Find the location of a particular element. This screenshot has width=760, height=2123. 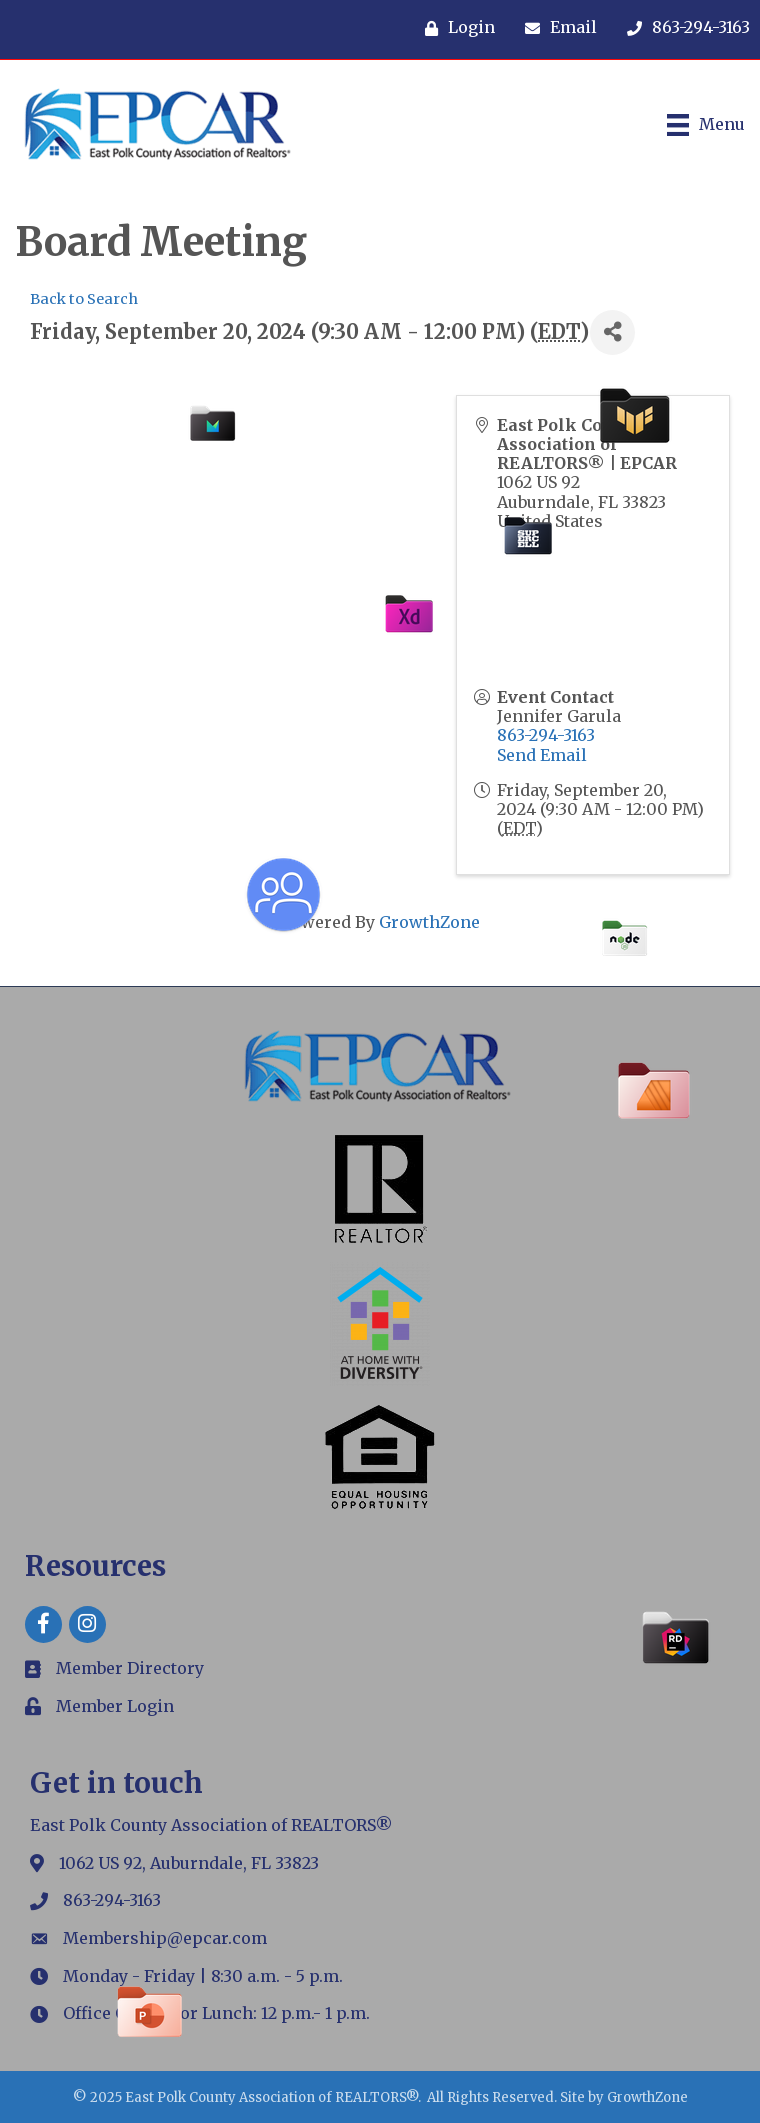

open affinity publisher project folder is located at coordinates (653, 1092).